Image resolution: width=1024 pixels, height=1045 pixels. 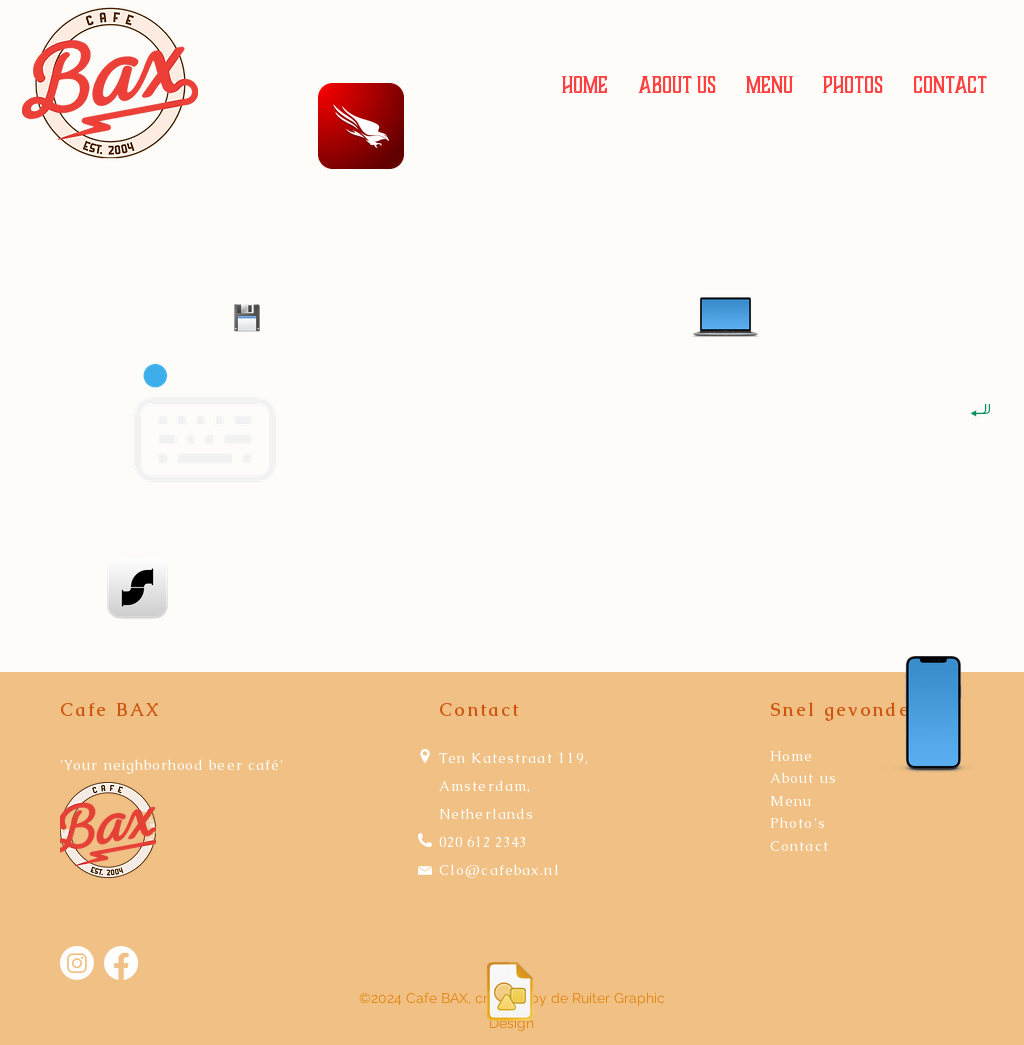 What do you see at coordinates (205, 423) in the screenshot?
I see `virtual keyboard is currently active` at bounding box center [205, 423].